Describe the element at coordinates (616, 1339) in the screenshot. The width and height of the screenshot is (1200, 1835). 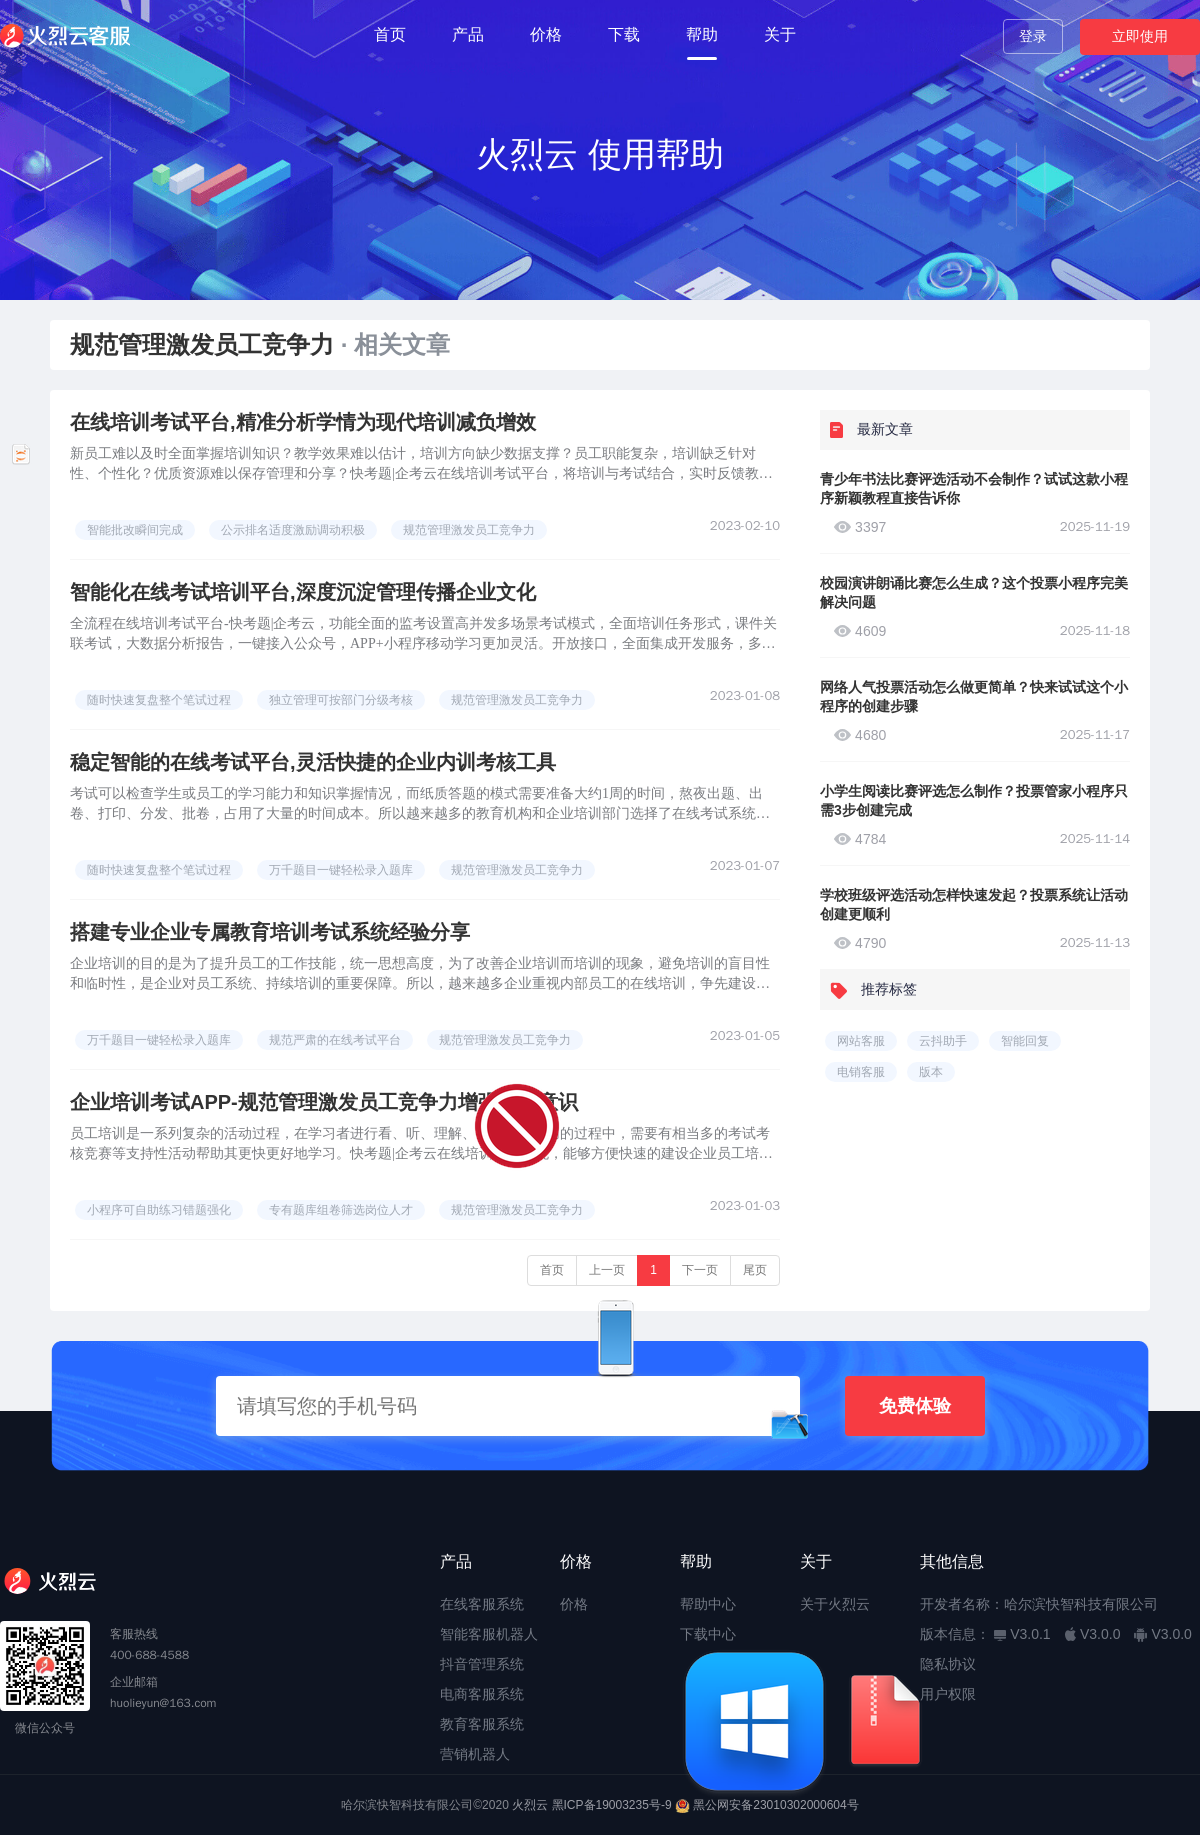
I see `iPod Touch device connected` at that location.